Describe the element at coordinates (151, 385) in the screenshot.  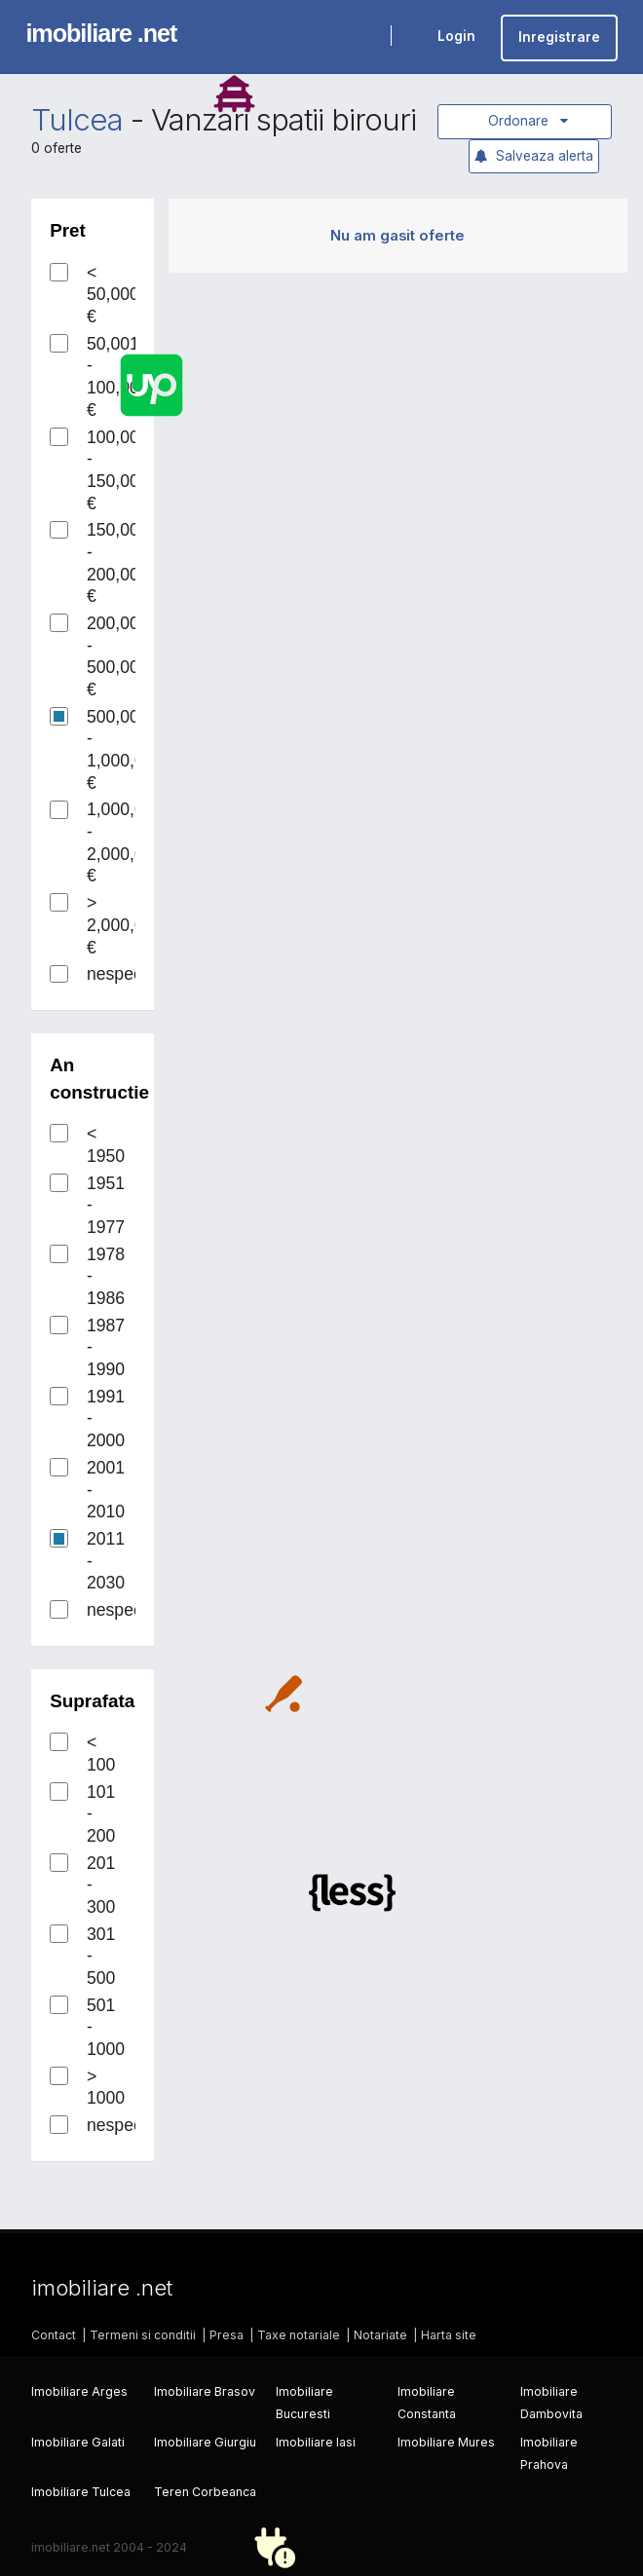
I see `link to upwork freelancer profile` at that location.